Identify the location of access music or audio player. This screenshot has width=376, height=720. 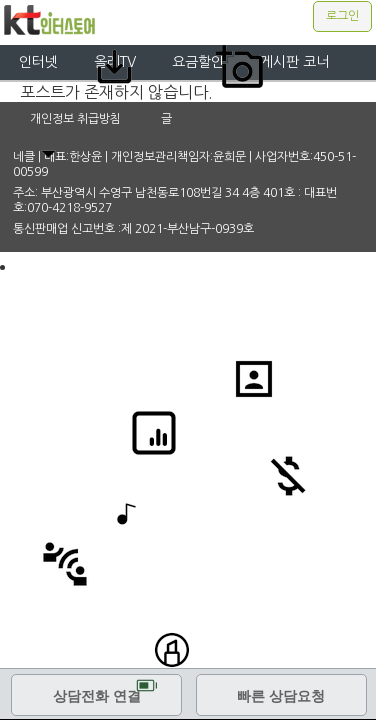
(126, 513).